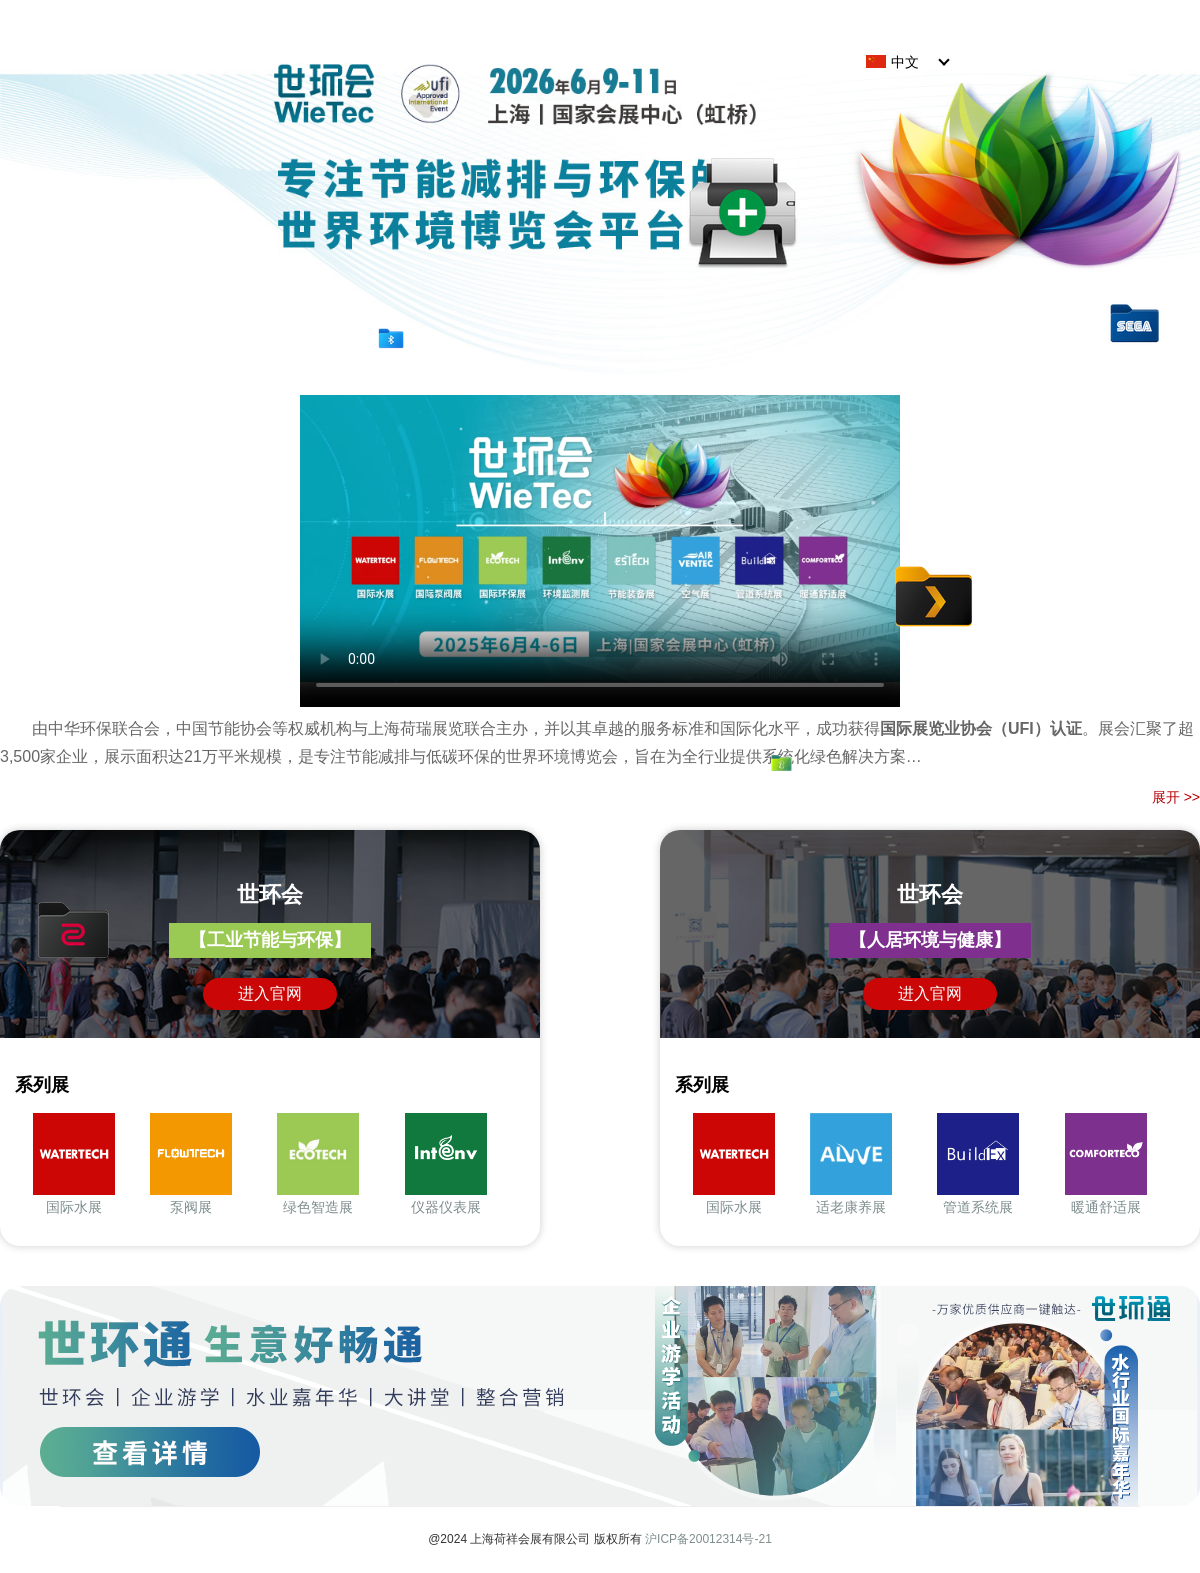 The image size is (1200, 1573). Describe the element at coordinates (742, 212) in the screenshot. I see `add a new printer to your system` at that location.